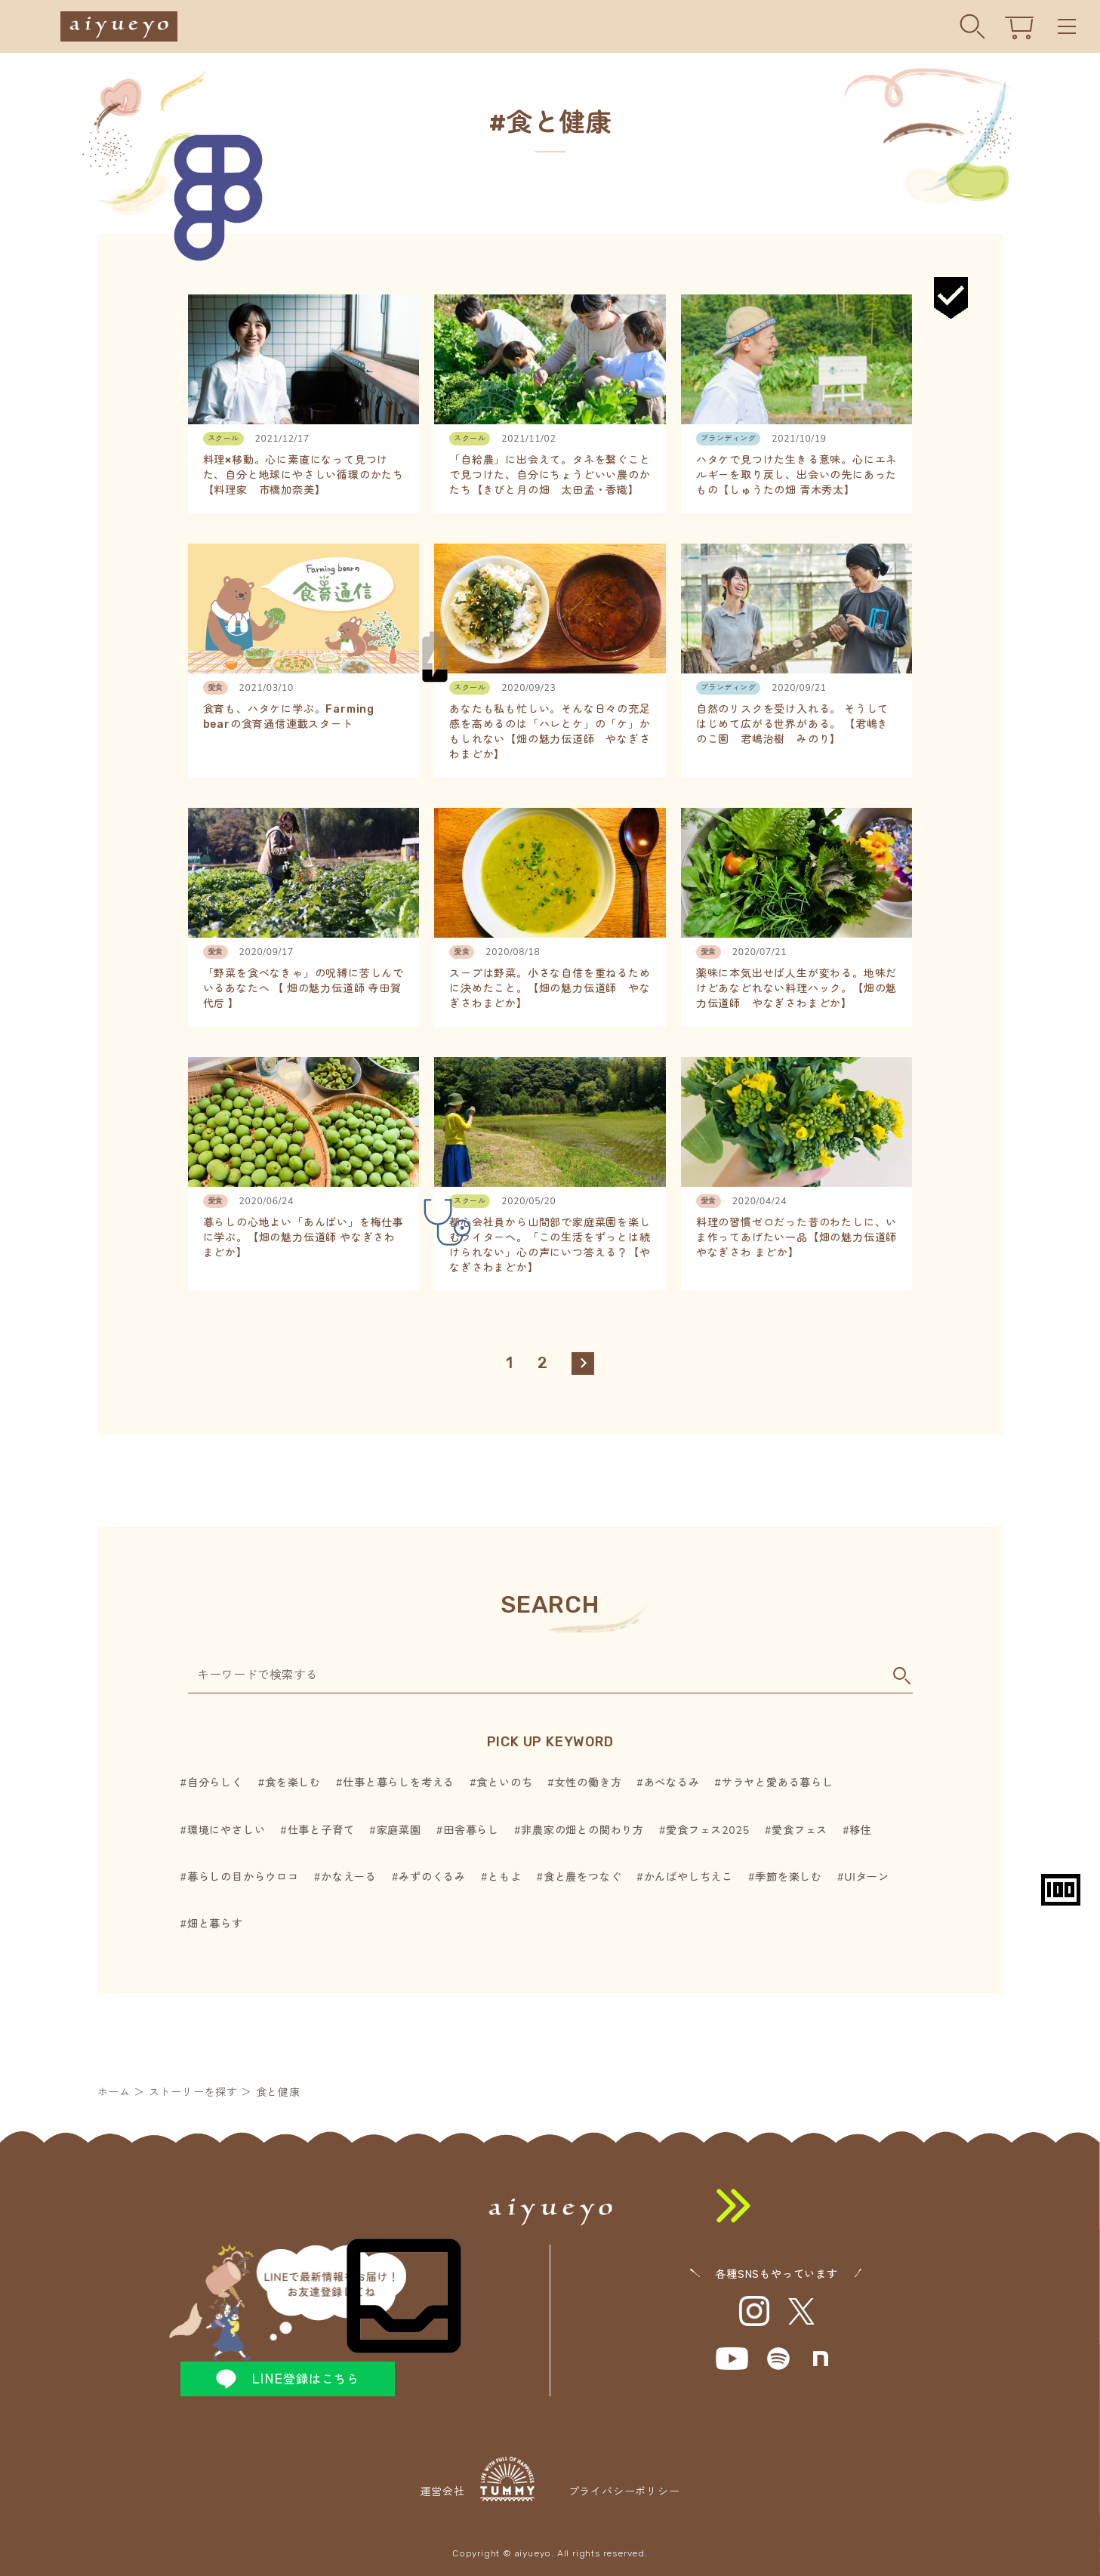  Describe the element at coordinates (1061, 1890) in the screenshot. I see `view currency or money-related information` at that location.